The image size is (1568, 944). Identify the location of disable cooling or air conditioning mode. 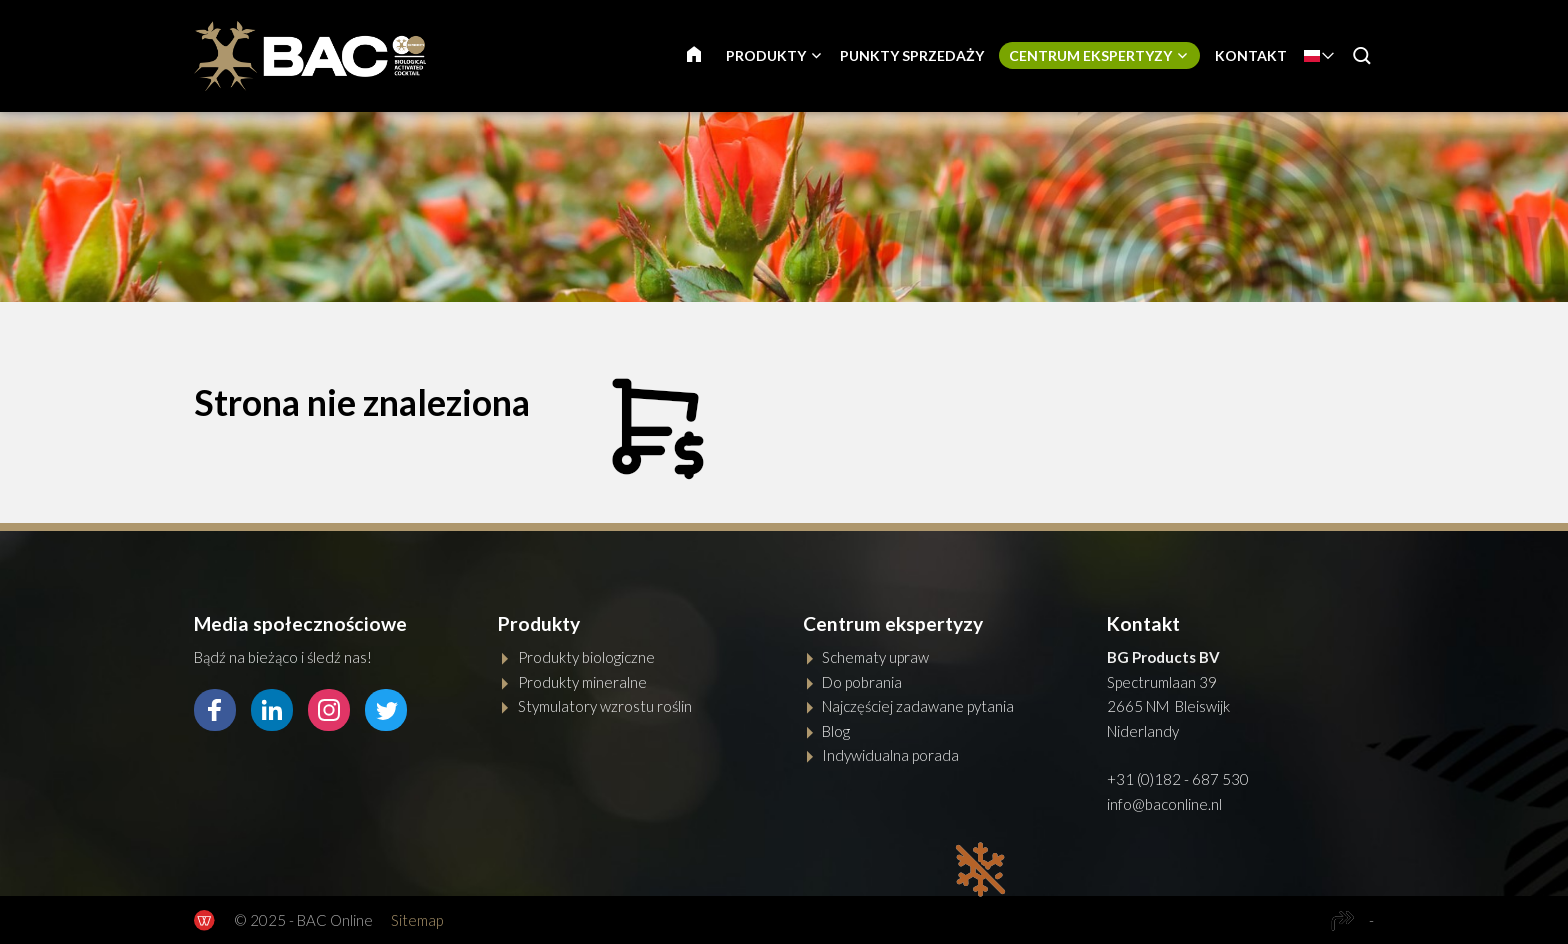
(980, 869).